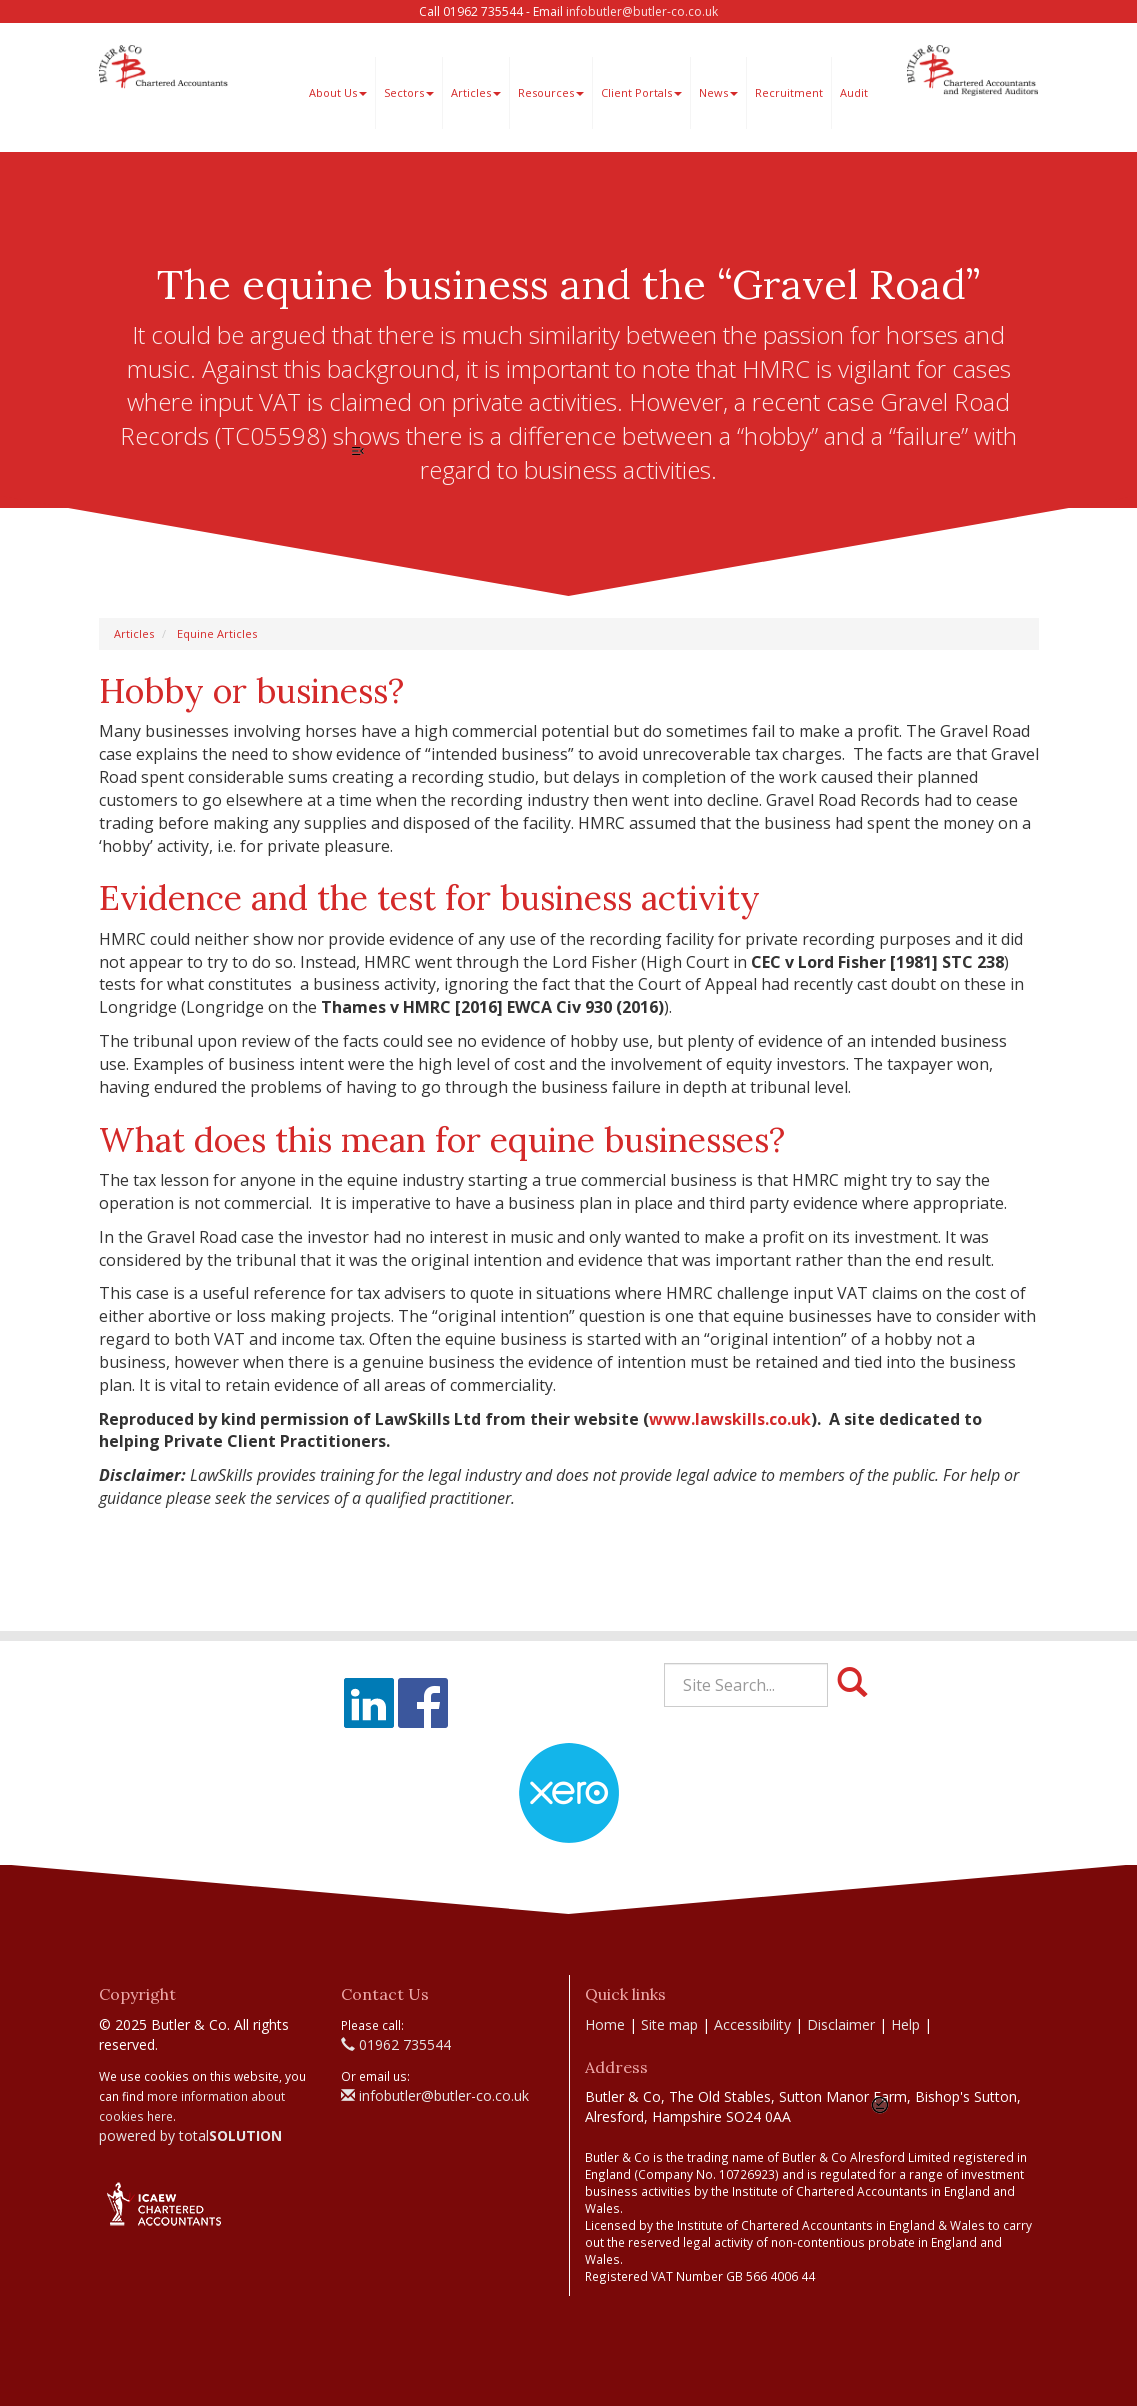 The image size is (1137, 2406). Describe the element at coordinates (880, 2105) in the screenshot. I see `indicates content is available offline` at that location.